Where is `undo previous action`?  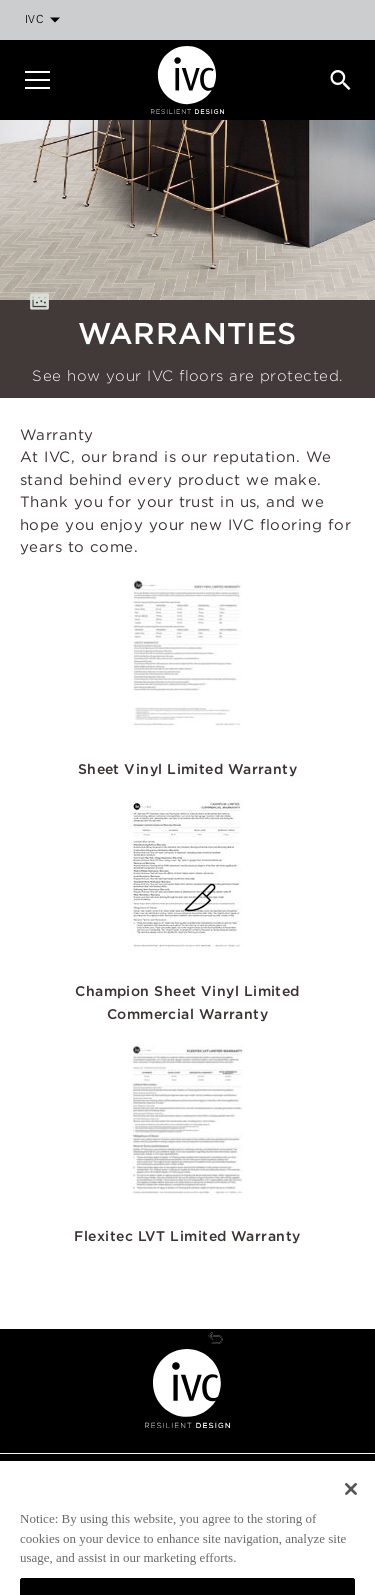
undo previous action is located at coordinates (215, 1338).